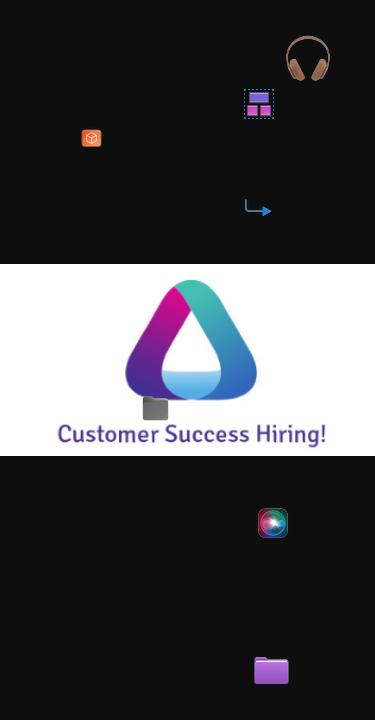 Image resolution: width=375 pixels, height=720 pixels. Describe the element at coordinates (91, 137) in the screenshot. I see `open a 3D model file` at that location.